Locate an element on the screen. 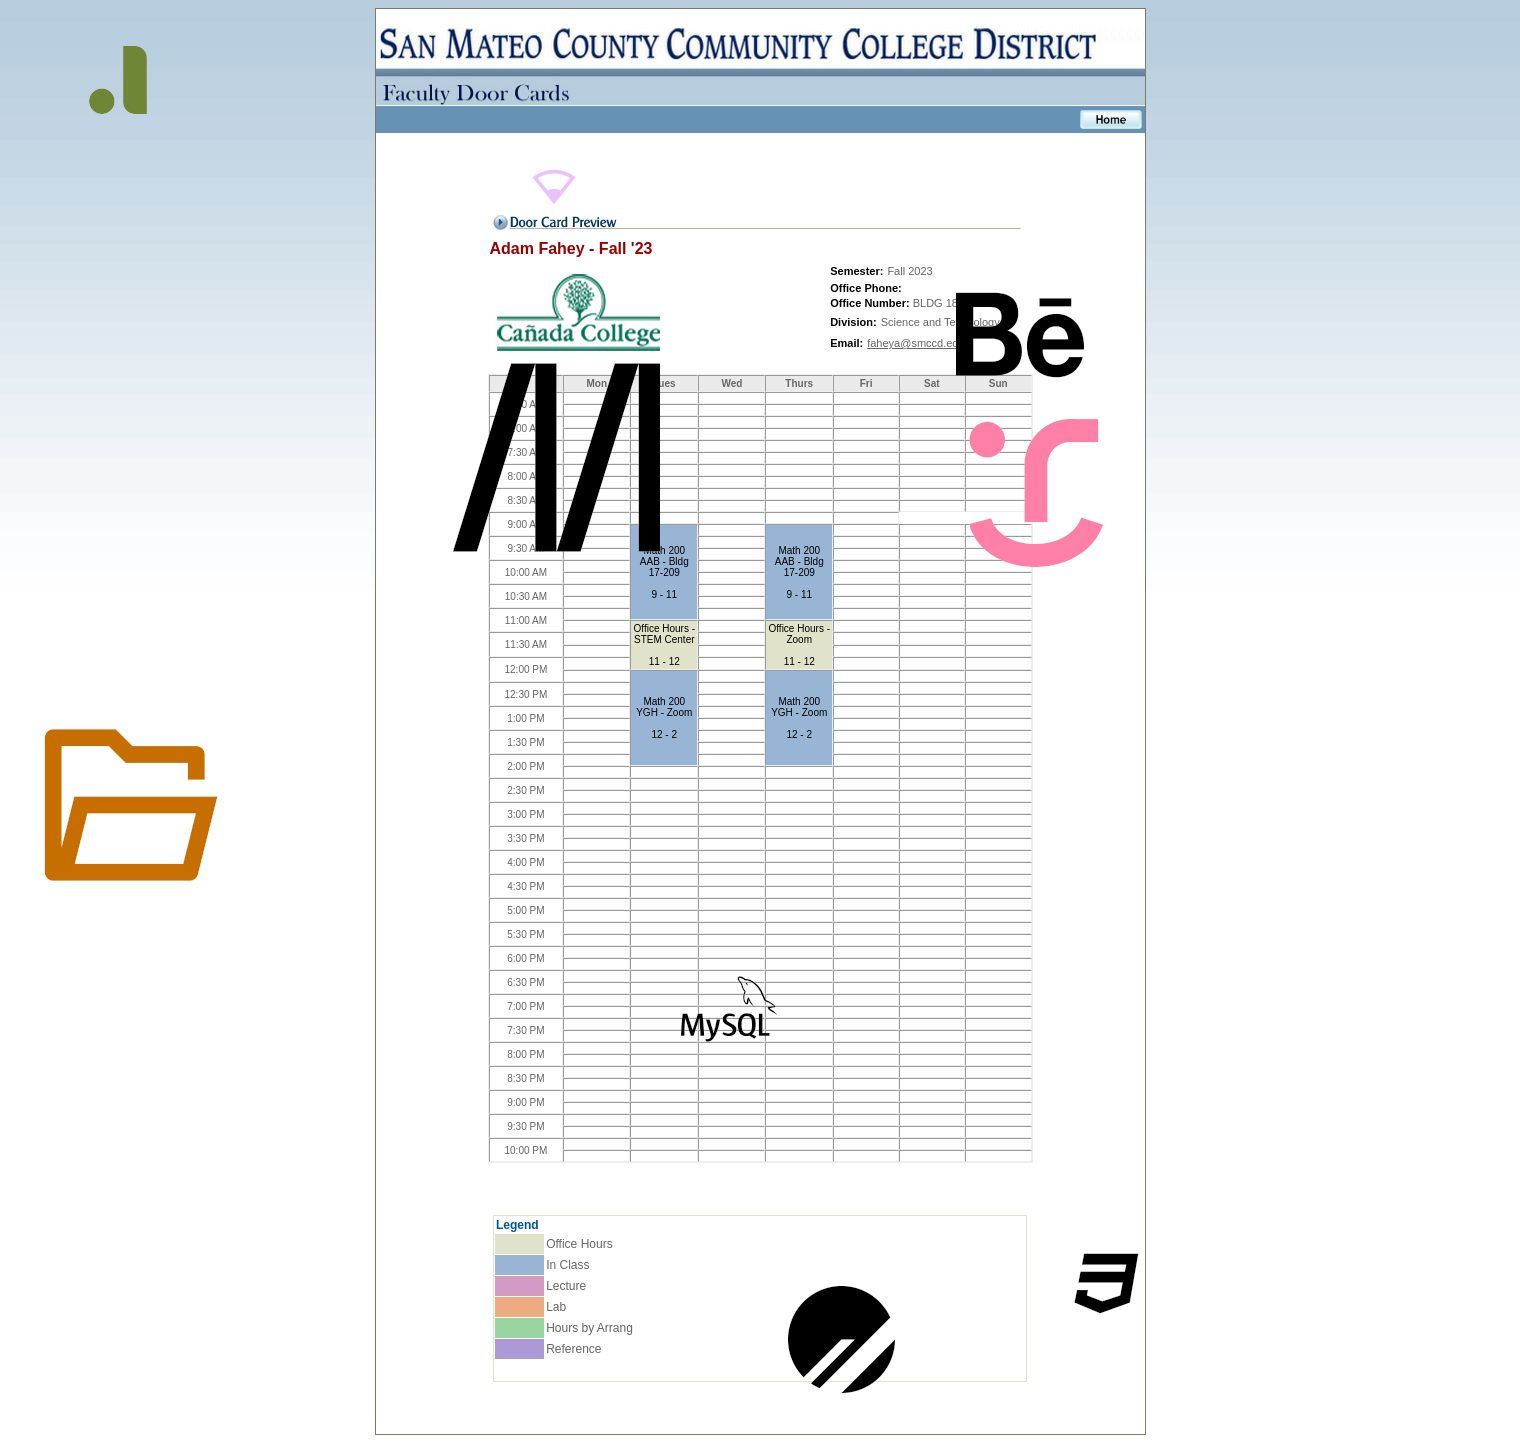  MySQL database service or connection is located at coordinates (729, 1009).